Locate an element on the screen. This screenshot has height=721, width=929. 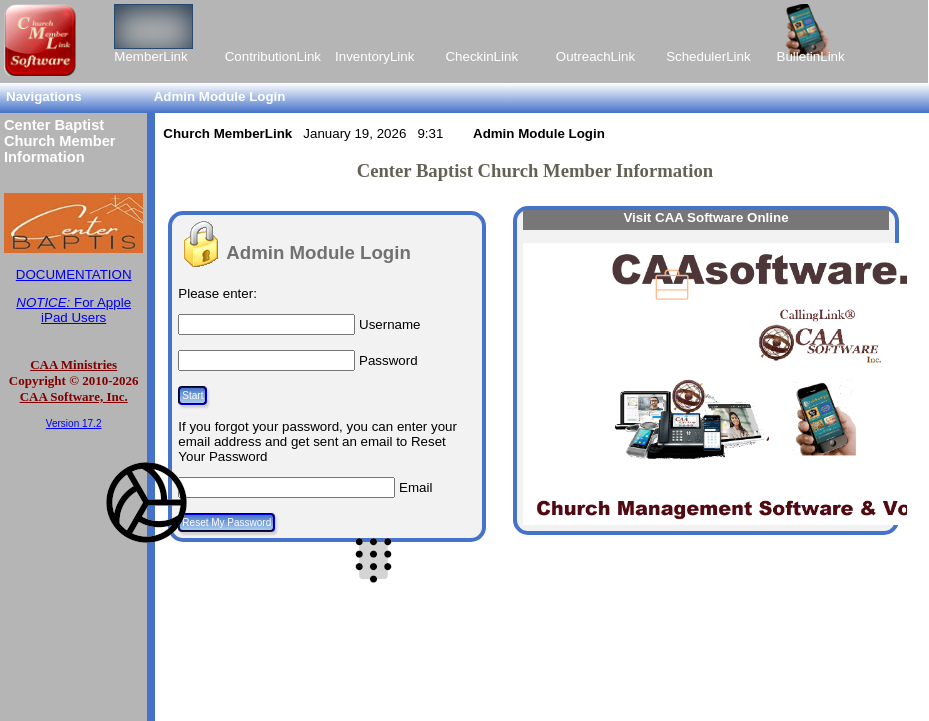
access travel or trip details is located at coordinates (672, 286).